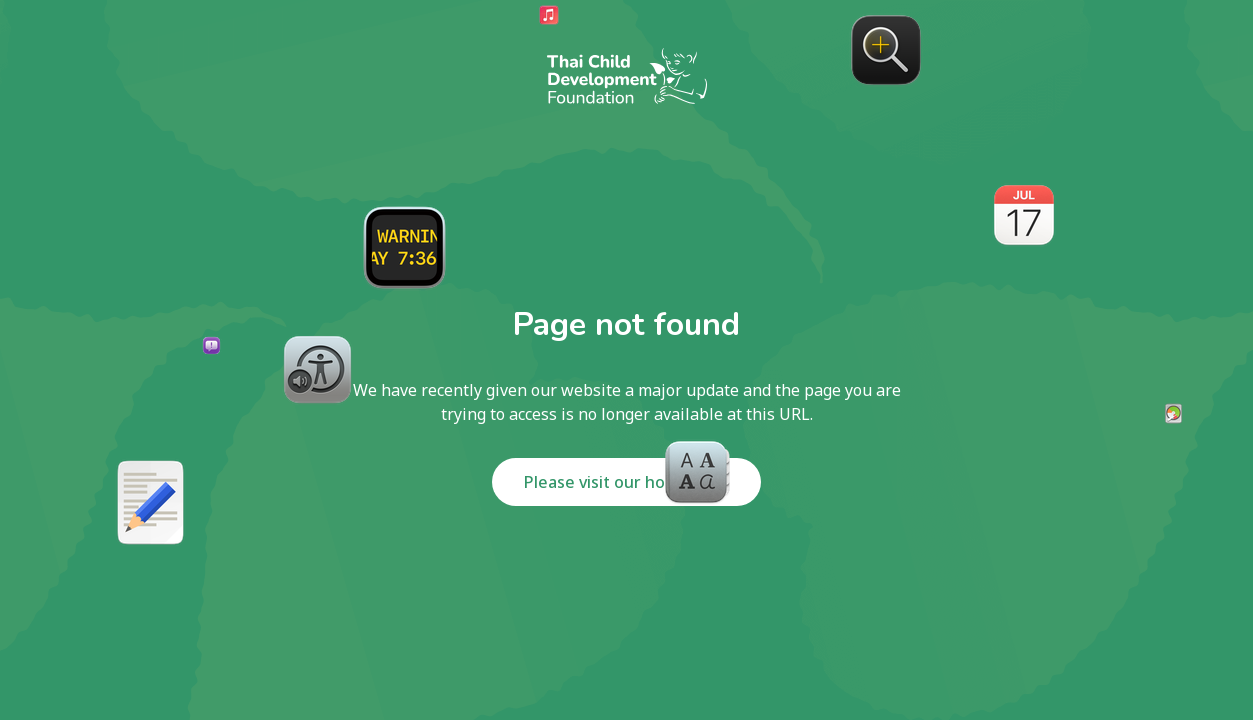 The width and height of the screenshot is (1253, 720). Describe the element at coordinates (317, 369) in the screenshot. I see `open VoiceOver accessibility utility` at that location.